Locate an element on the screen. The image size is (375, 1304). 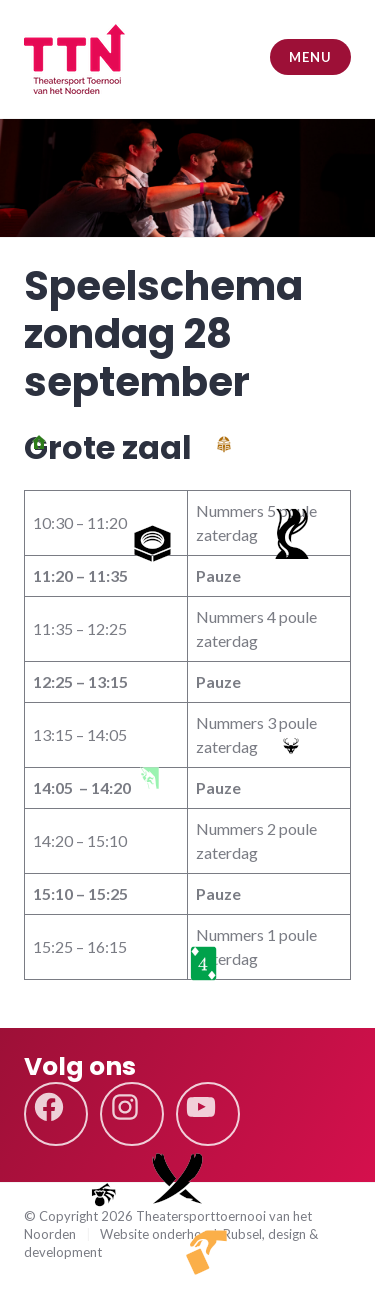
select knight or warrior class is located at coordinates (224, 444).